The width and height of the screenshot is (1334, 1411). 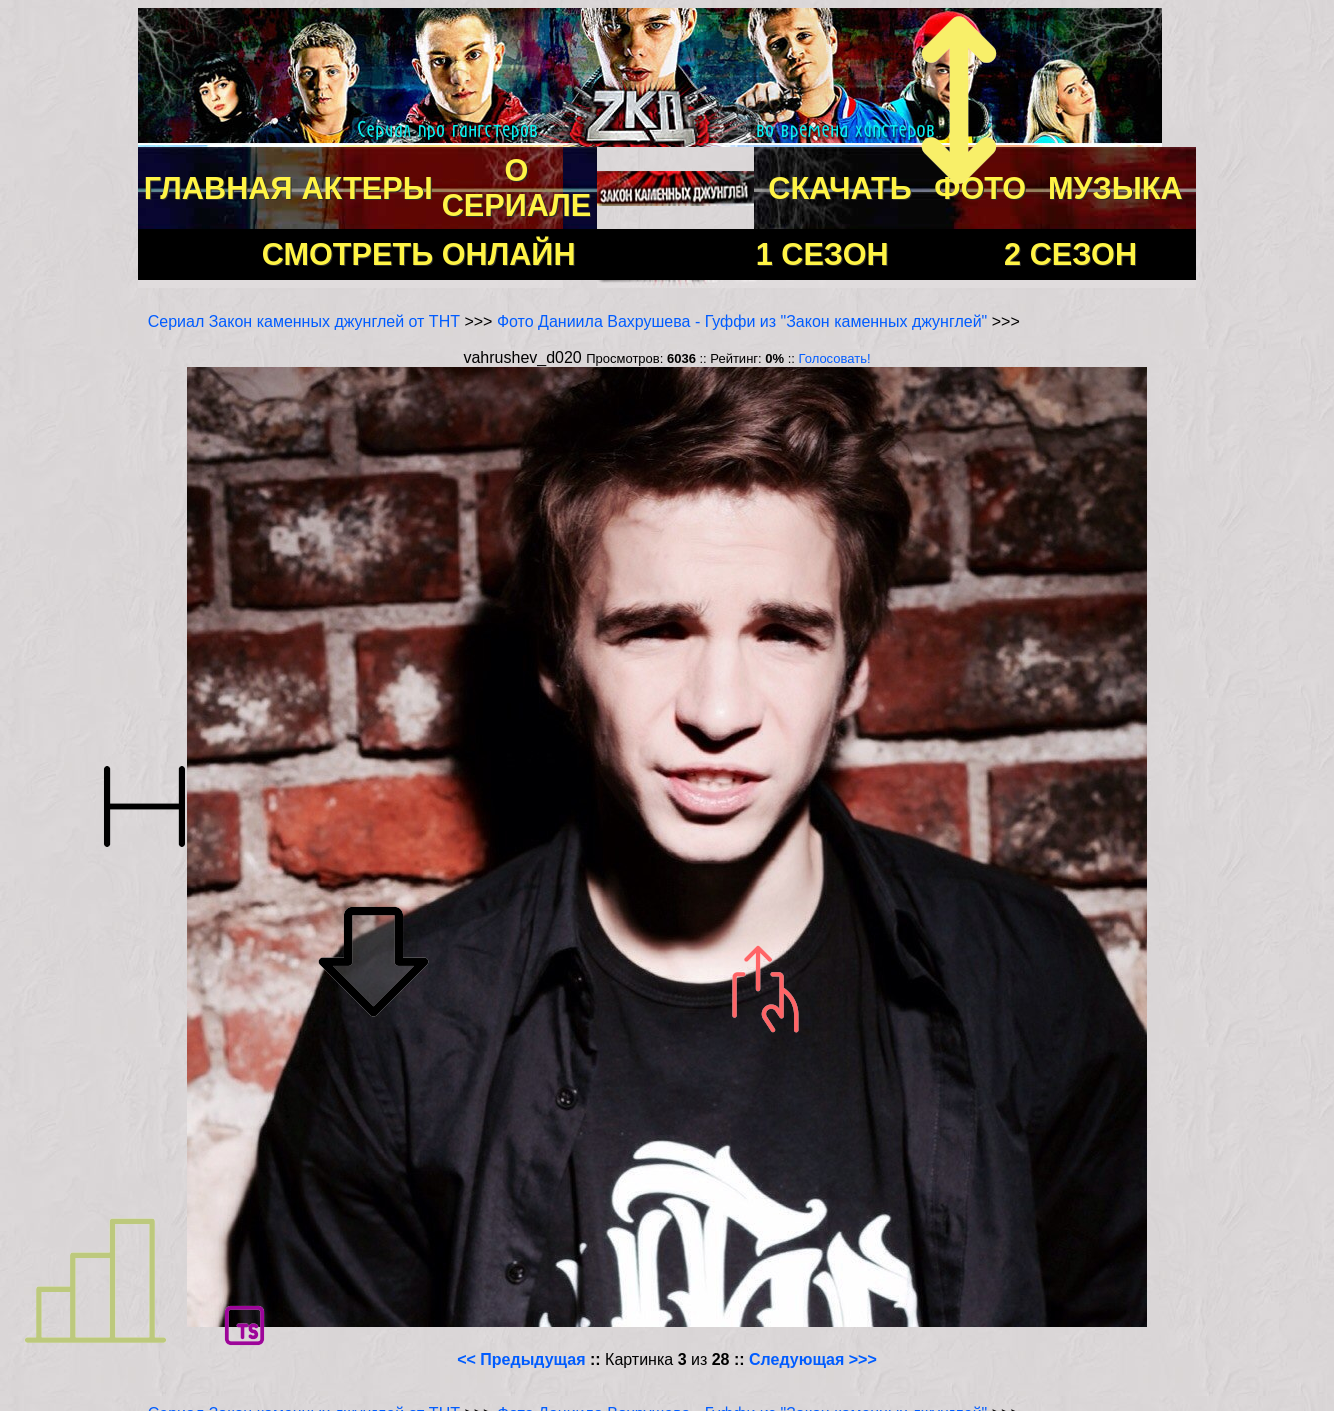 I want to click on deposit or transfer funds, so click(x=761, y=989).